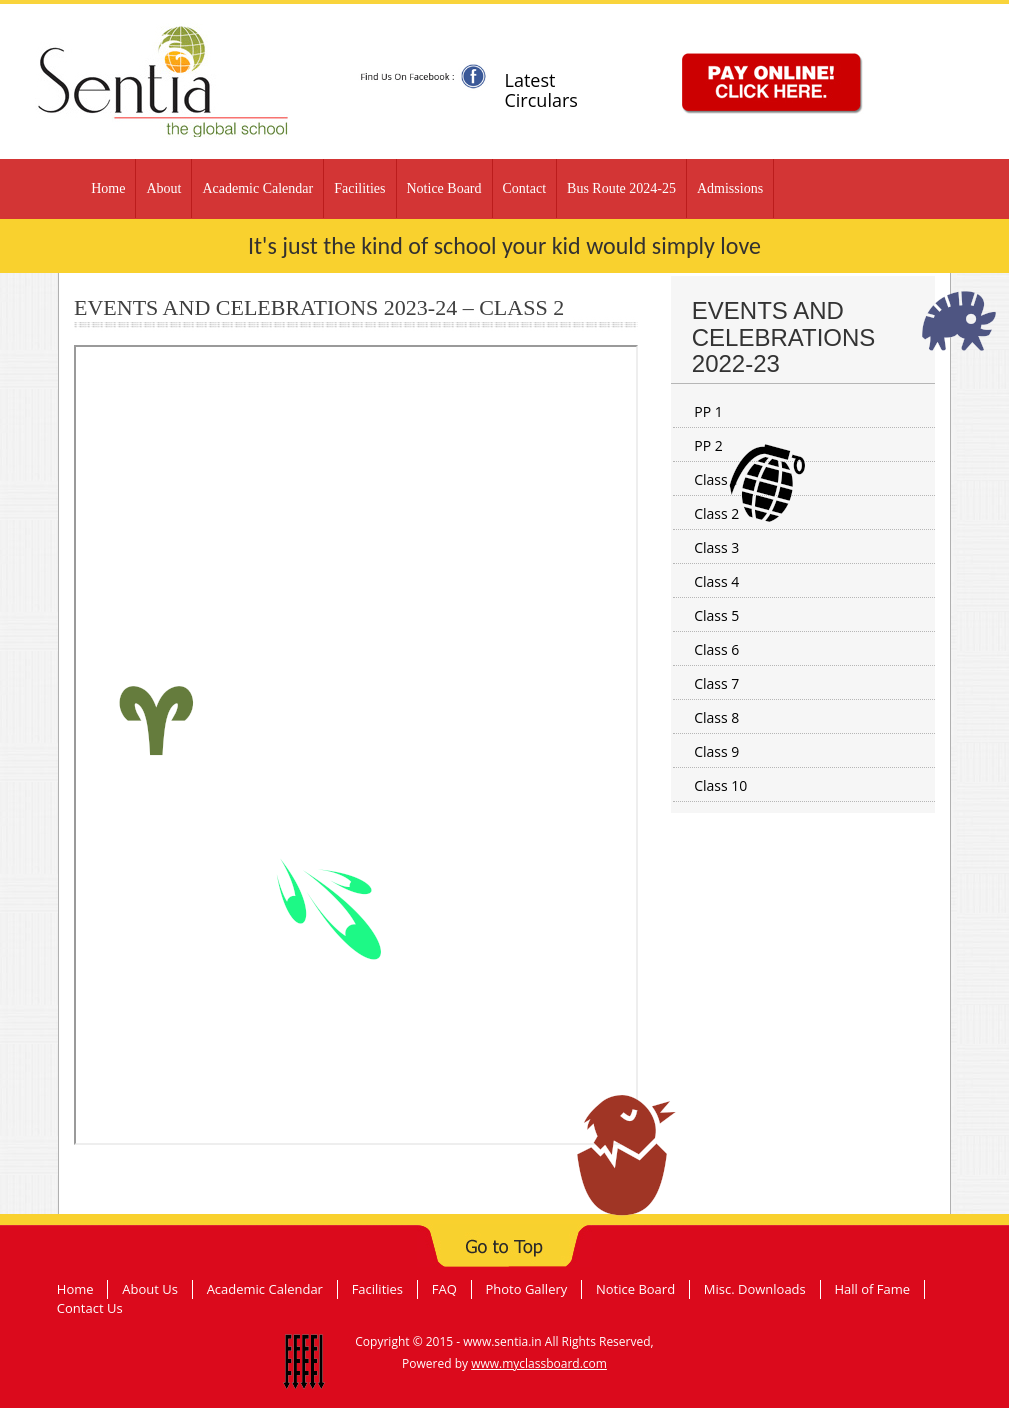 Image resolution: width=1009 pixels, height=1408 pixels. What do you see at coordinates (622, 1153) in the screenshot?
I see `indicates new user or beginner status` at bounding box center [622, 1153].